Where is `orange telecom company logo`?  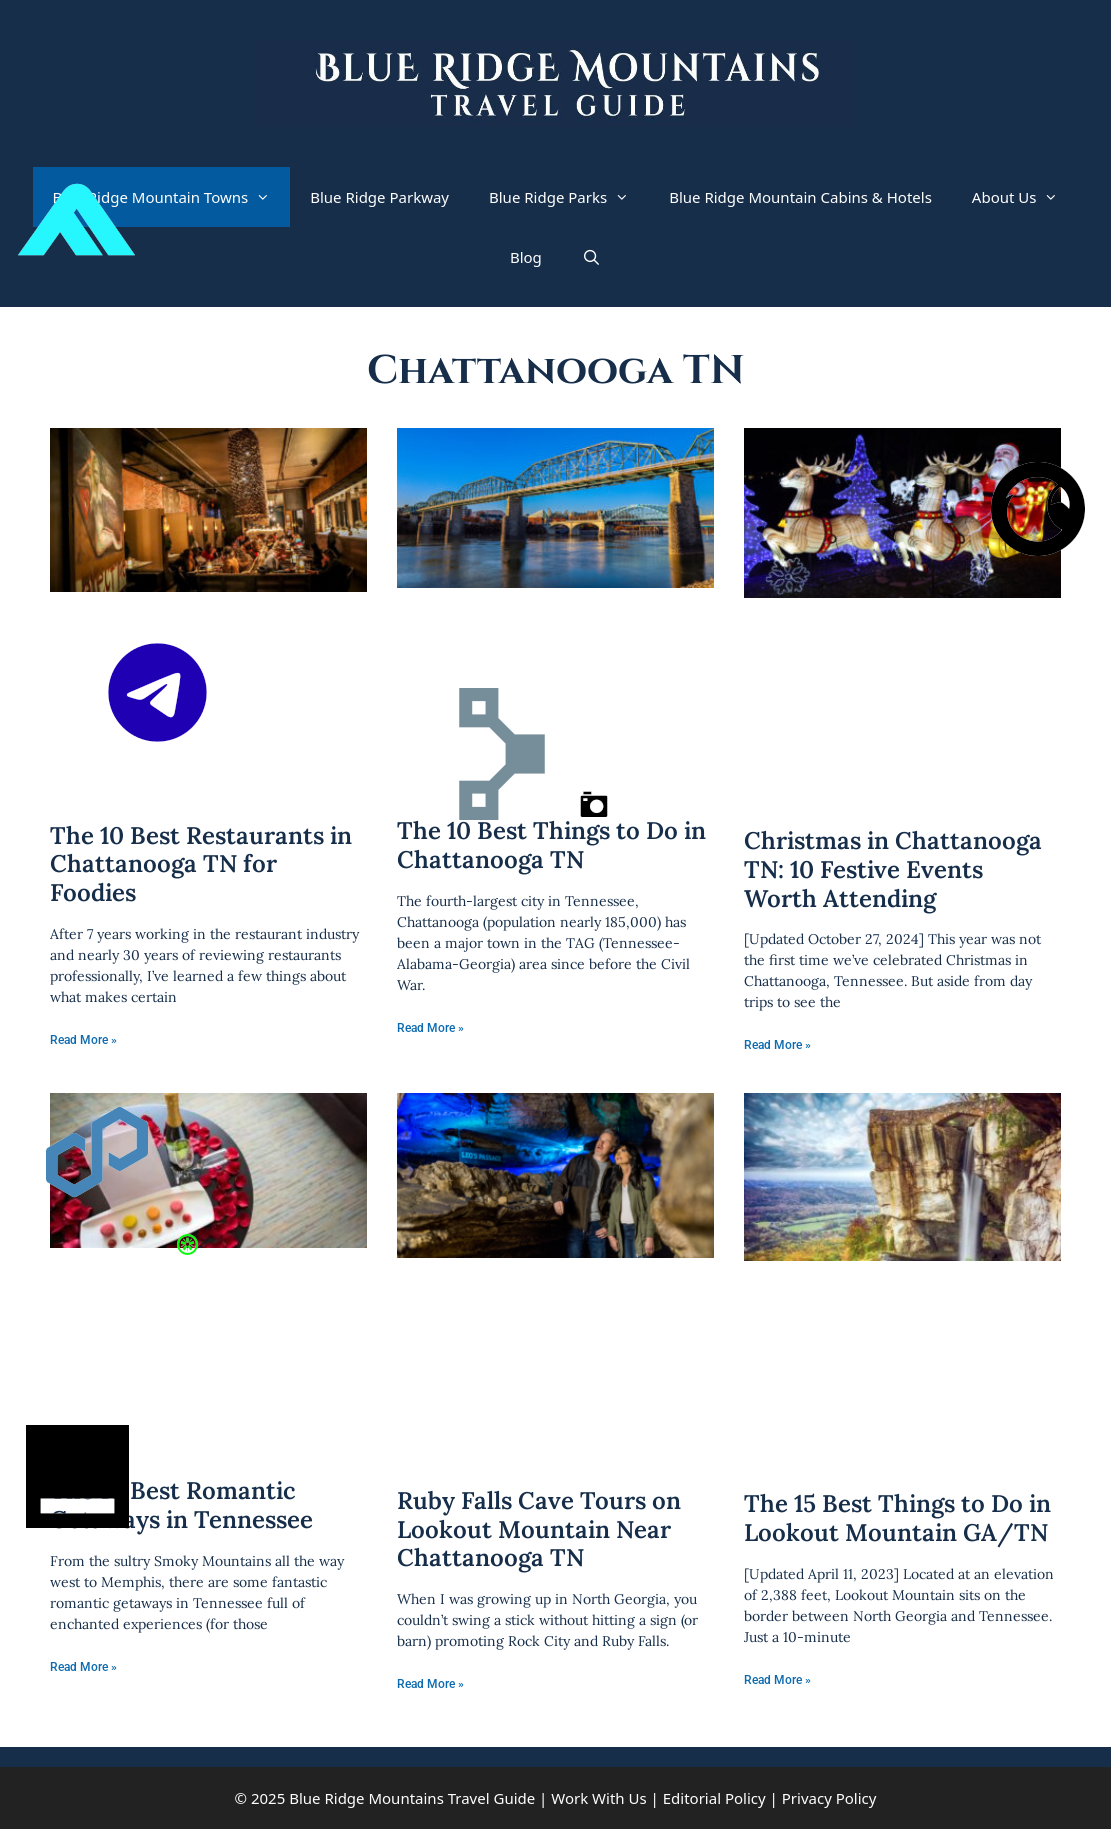 orange telecom company logo is located at coordinates (77, 1476).